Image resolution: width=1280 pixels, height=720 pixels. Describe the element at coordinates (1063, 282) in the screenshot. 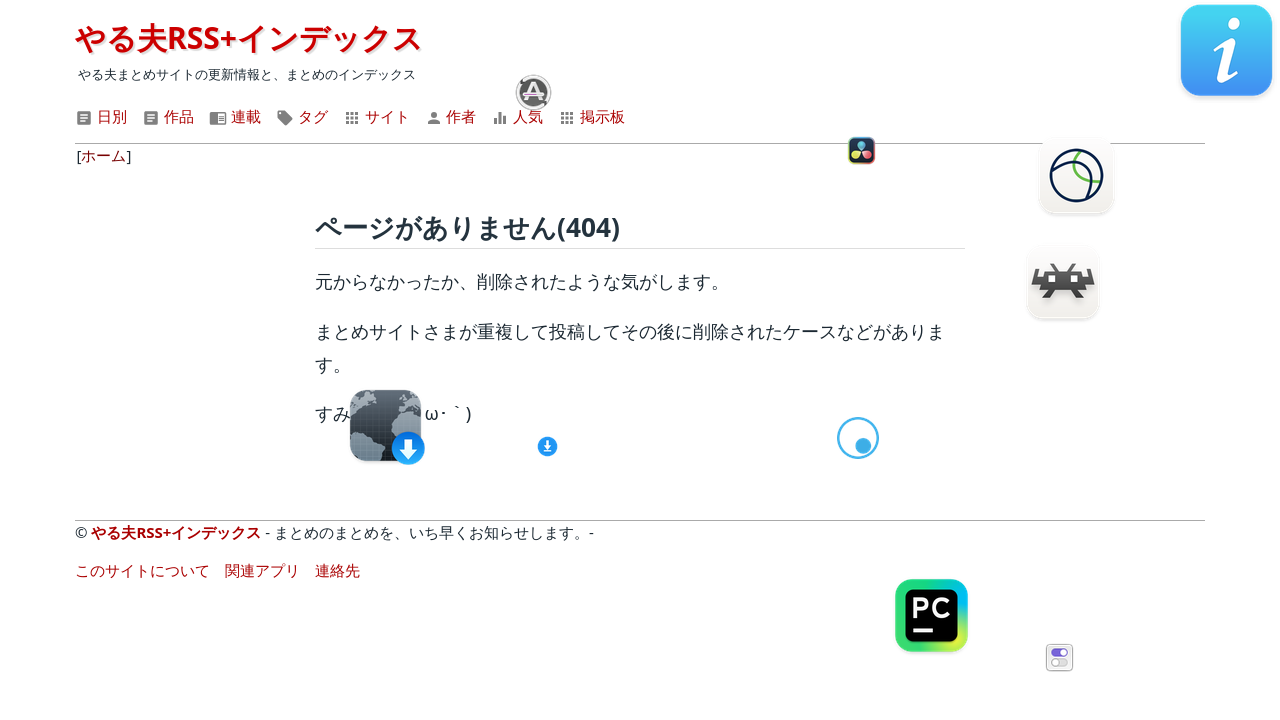

I see `open retroarch emulator app` at that location.